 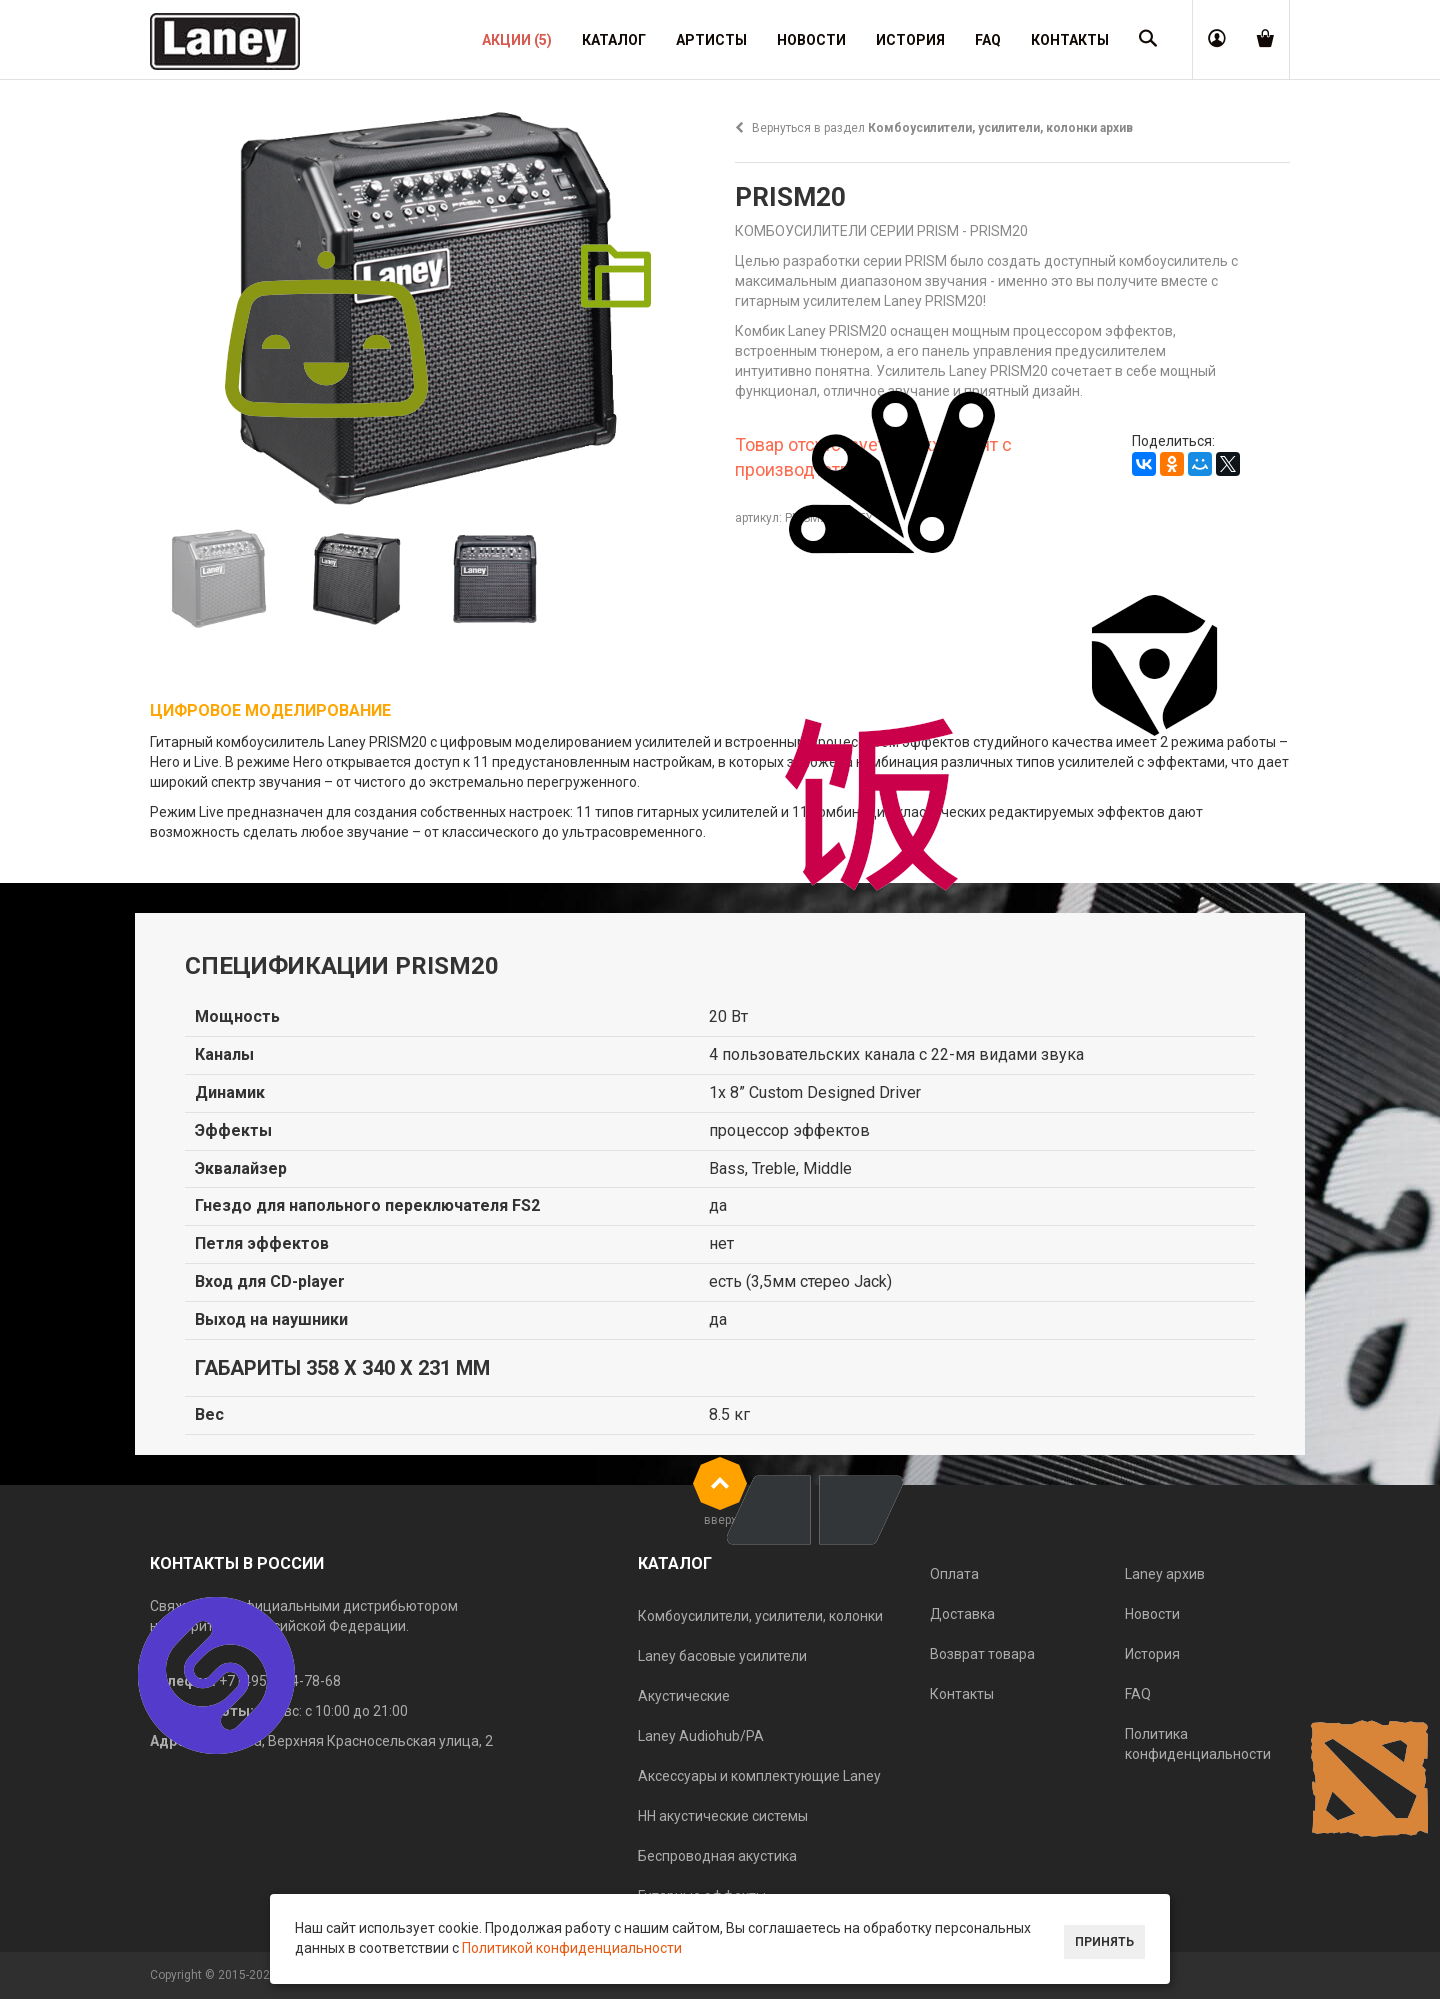 What do you see at coordinates (1369, 1778) in the screenshot?
I see `launch Dota 2 game` at bounding box center [1369, 1778].